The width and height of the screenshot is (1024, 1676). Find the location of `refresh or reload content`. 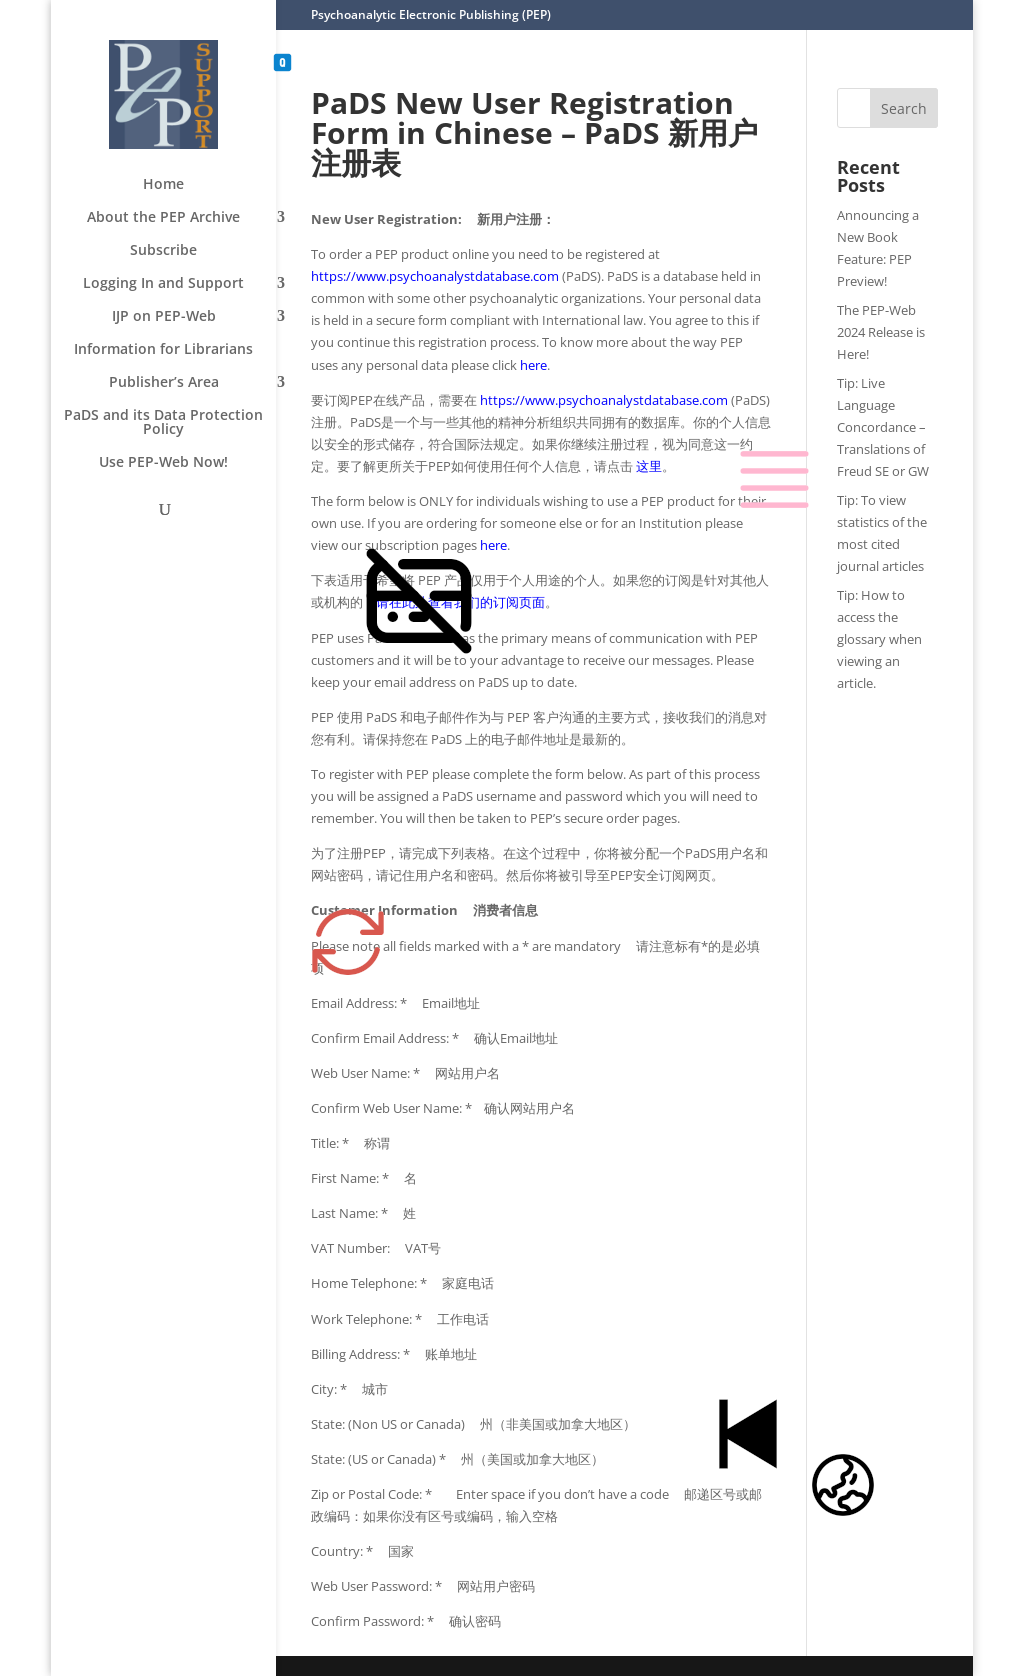

refresh or reload content is located at coordinates (348, 942).